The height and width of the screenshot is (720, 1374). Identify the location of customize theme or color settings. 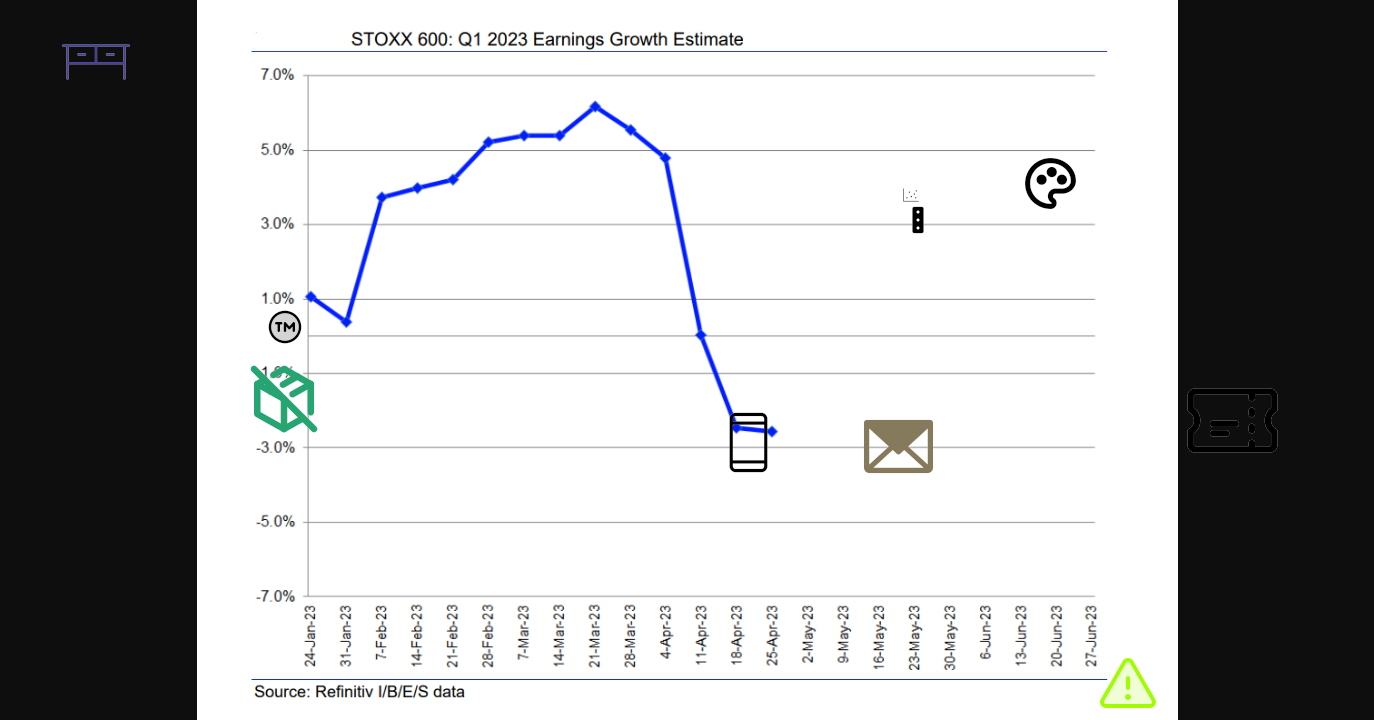
(1050, 183).